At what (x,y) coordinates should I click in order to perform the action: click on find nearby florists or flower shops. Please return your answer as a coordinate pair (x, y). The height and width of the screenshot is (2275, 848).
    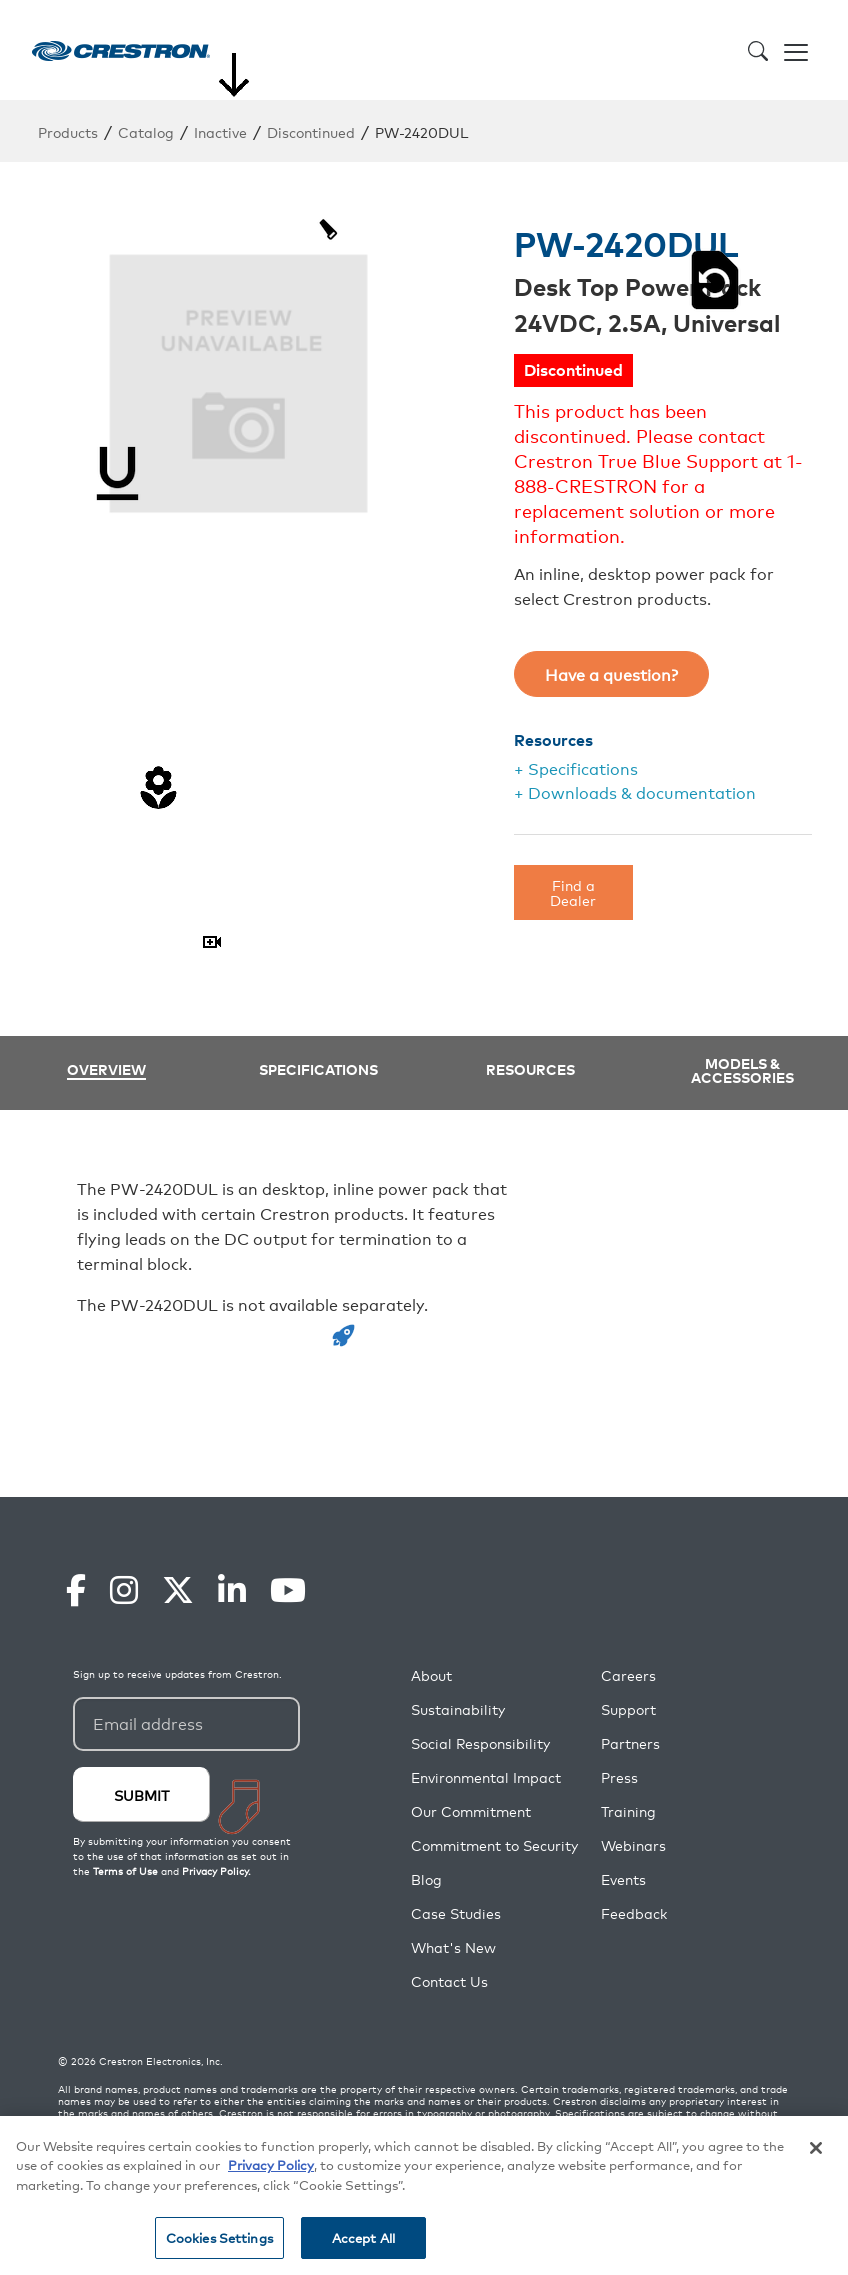
    Looking at the image, I should click on (158, 788).